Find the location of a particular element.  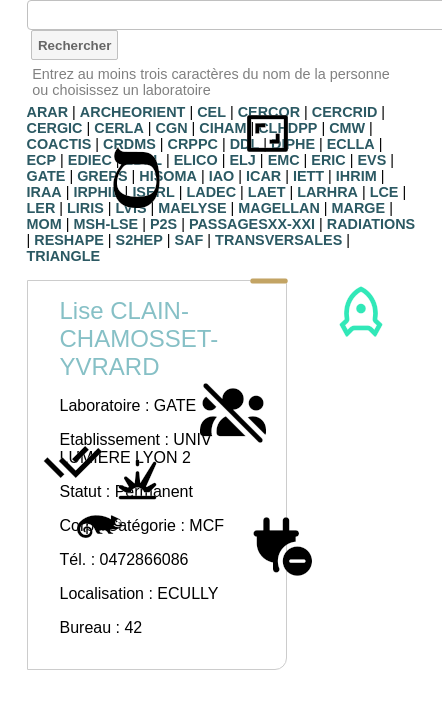

adjust image or video aspect ratio is located at coordinates (267, 133).